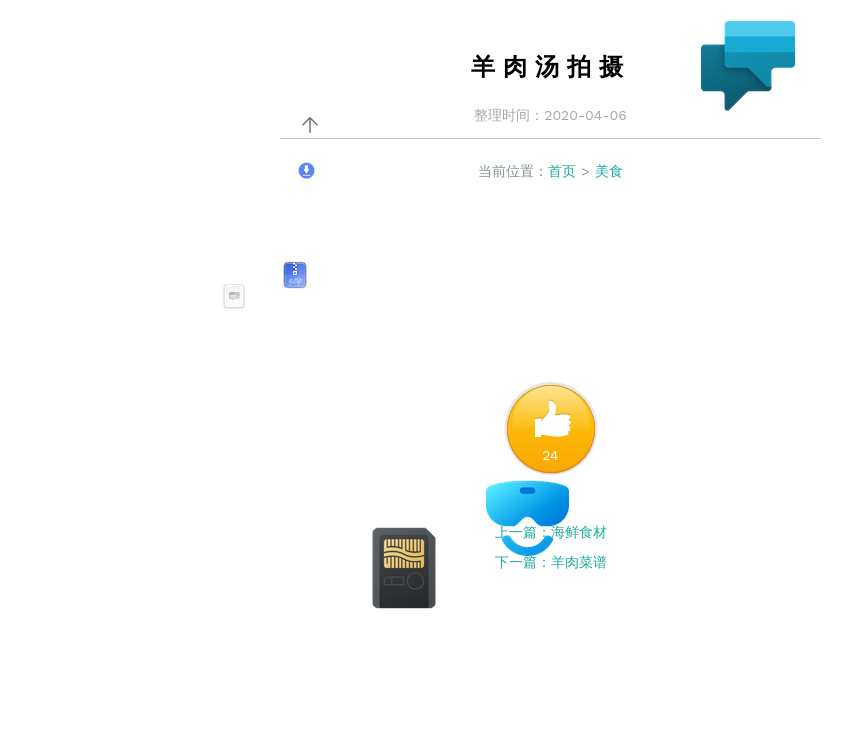  I want to click on upload file or content, so click(310, 125).